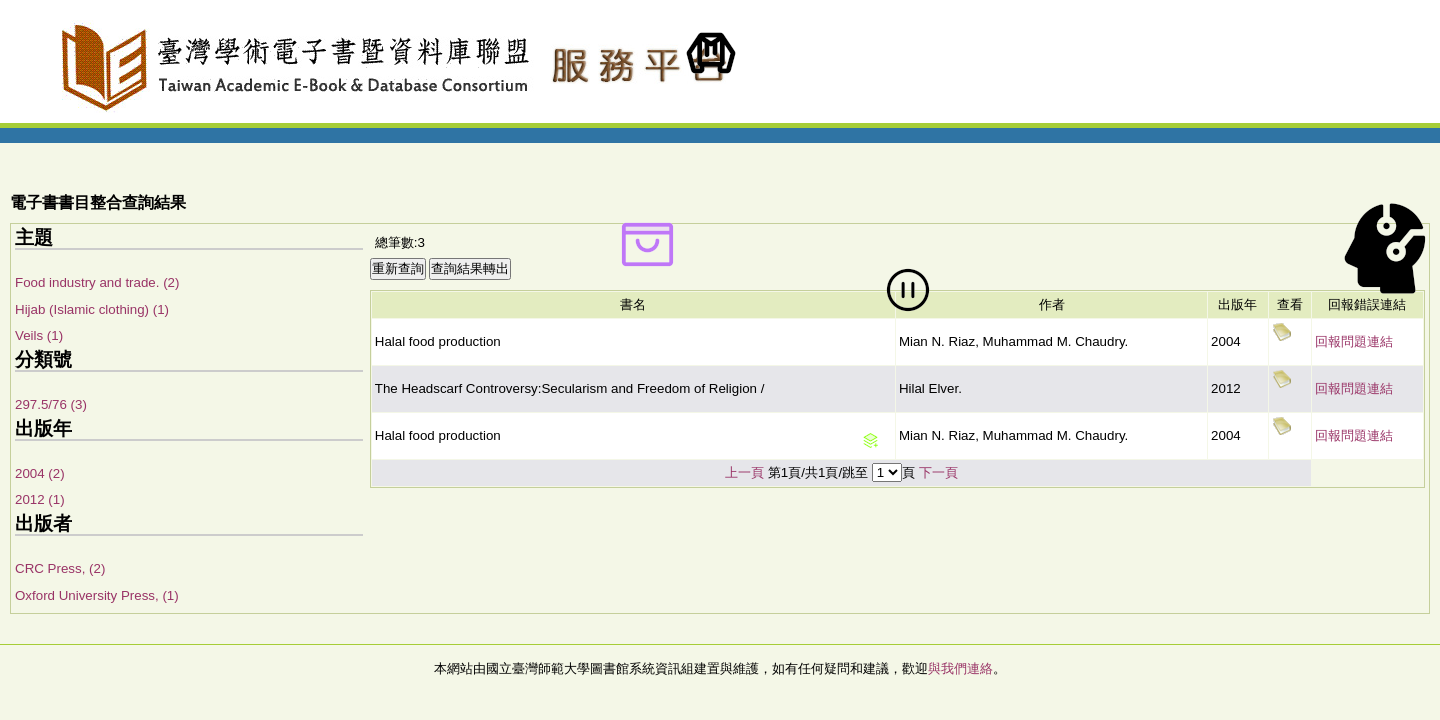 This screenshot has width=1440, height=720. Describe the element at coordinates (711, 53) in the screenshot. I see `browse clothing or apparel items` at that location.